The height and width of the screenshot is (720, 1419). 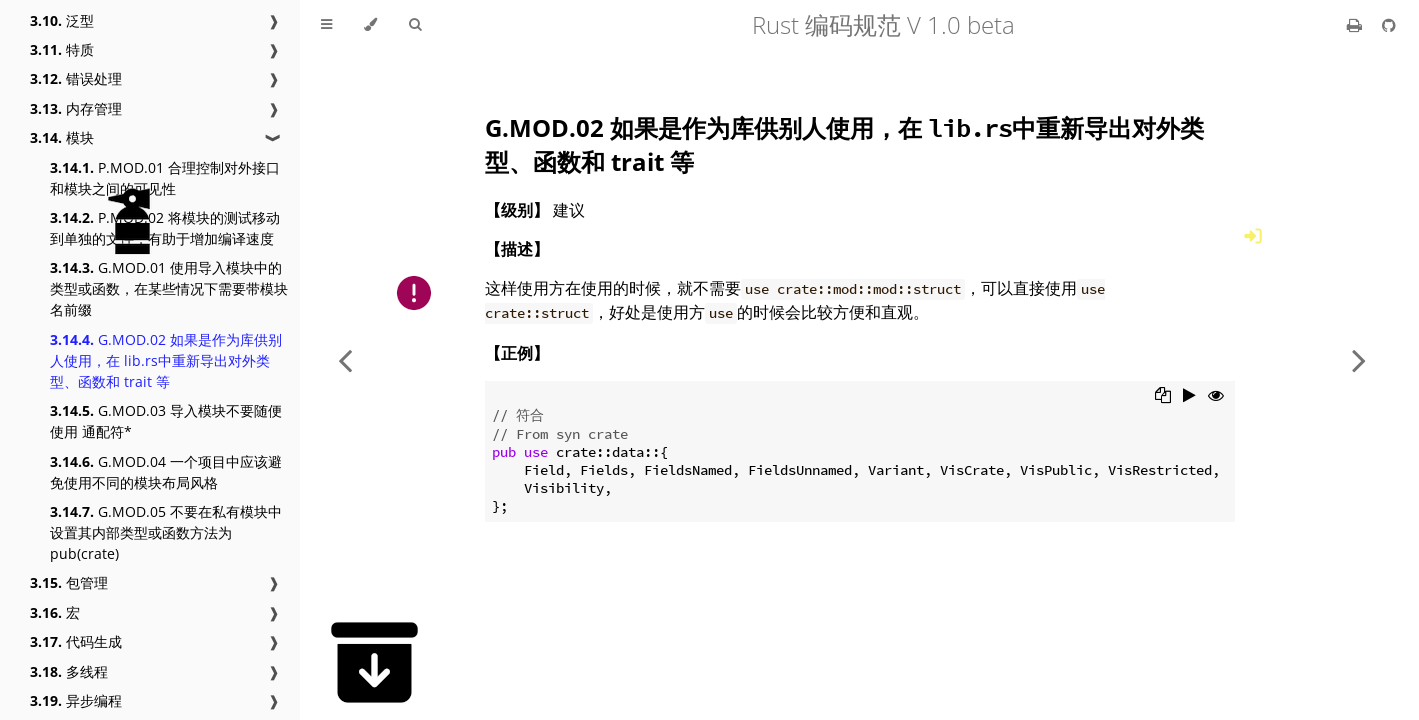 What do you see at coordinates (132, 219) in the screenshot?
I see `indicates fire safety equipment location` at bounding box center [132, 219].